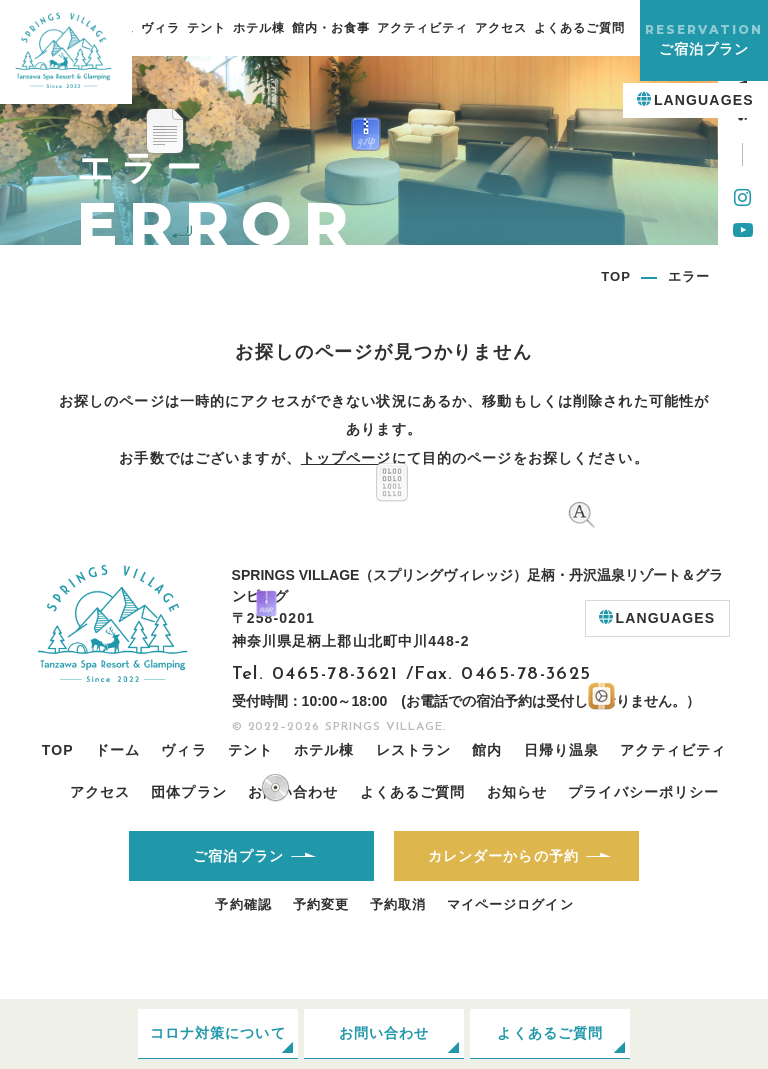 The height and width of the screenshot is (1069, 768). What do you see at coordinates (266, 603) in the screenshot?
I see `a RAR compressed archive file` at bounding box center [266, 603].